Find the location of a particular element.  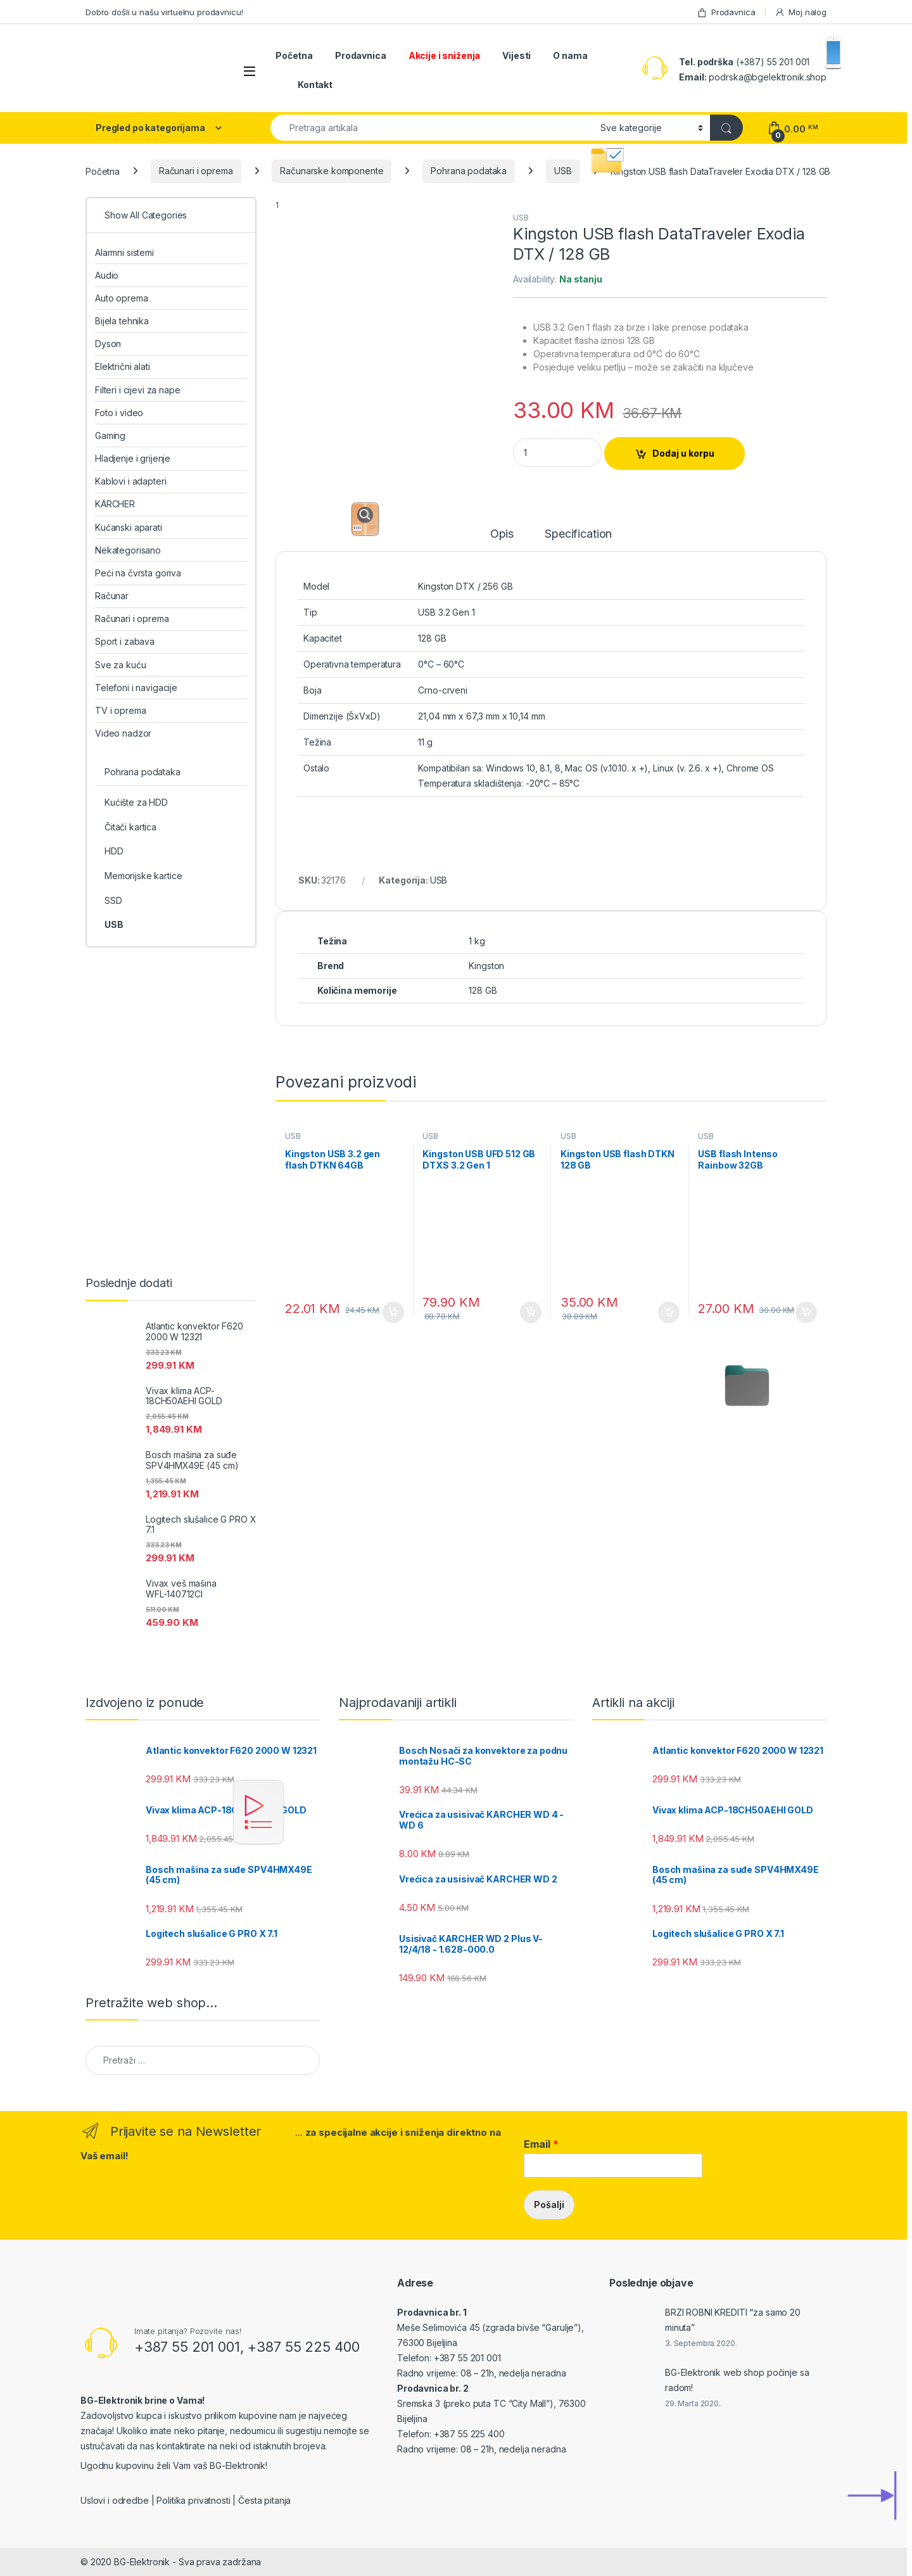

open folder to view contents is located at coordinates (747, 1385).